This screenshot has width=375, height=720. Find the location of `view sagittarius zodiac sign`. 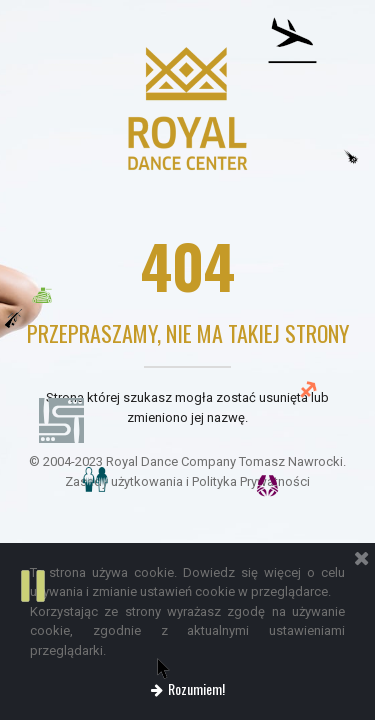

view sagittarius zodiac sign is located at coordinates (308, 389).